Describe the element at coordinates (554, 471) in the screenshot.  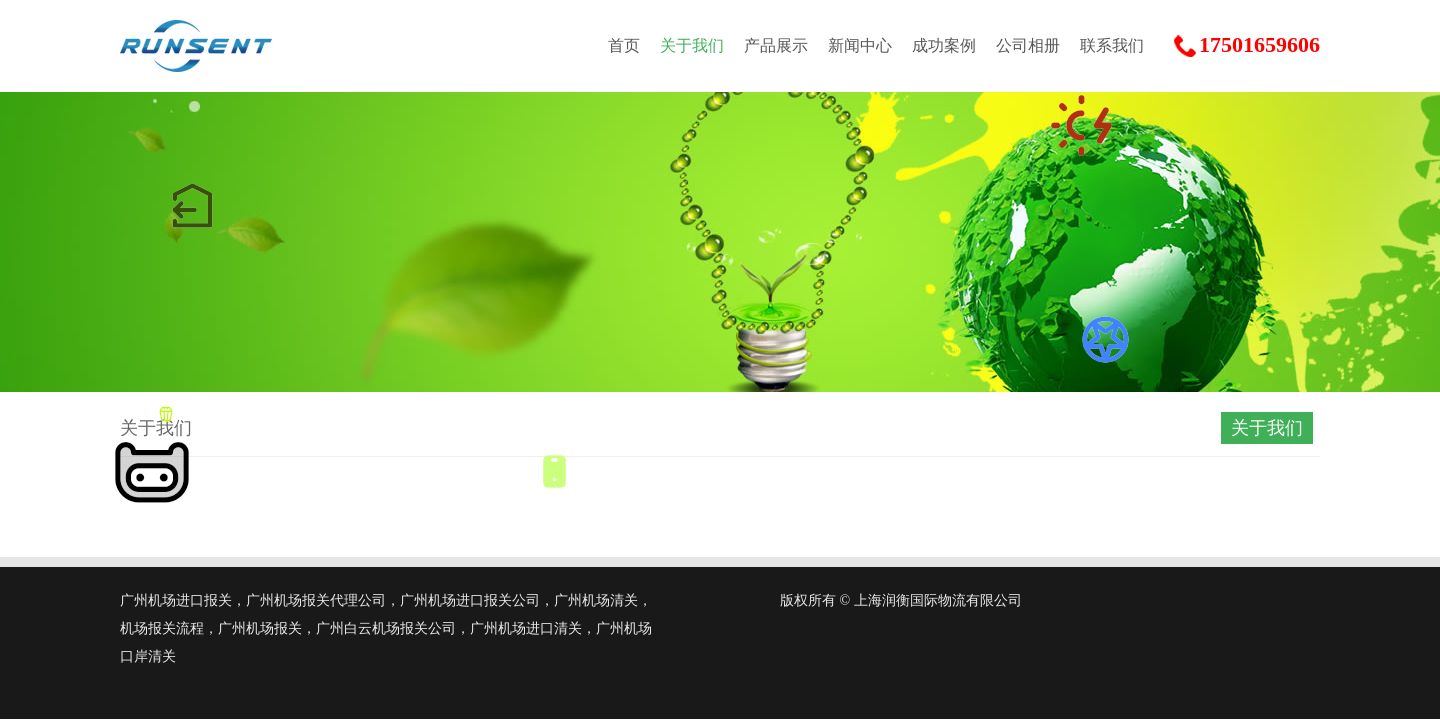
I see `switch to mobile view` at that location.